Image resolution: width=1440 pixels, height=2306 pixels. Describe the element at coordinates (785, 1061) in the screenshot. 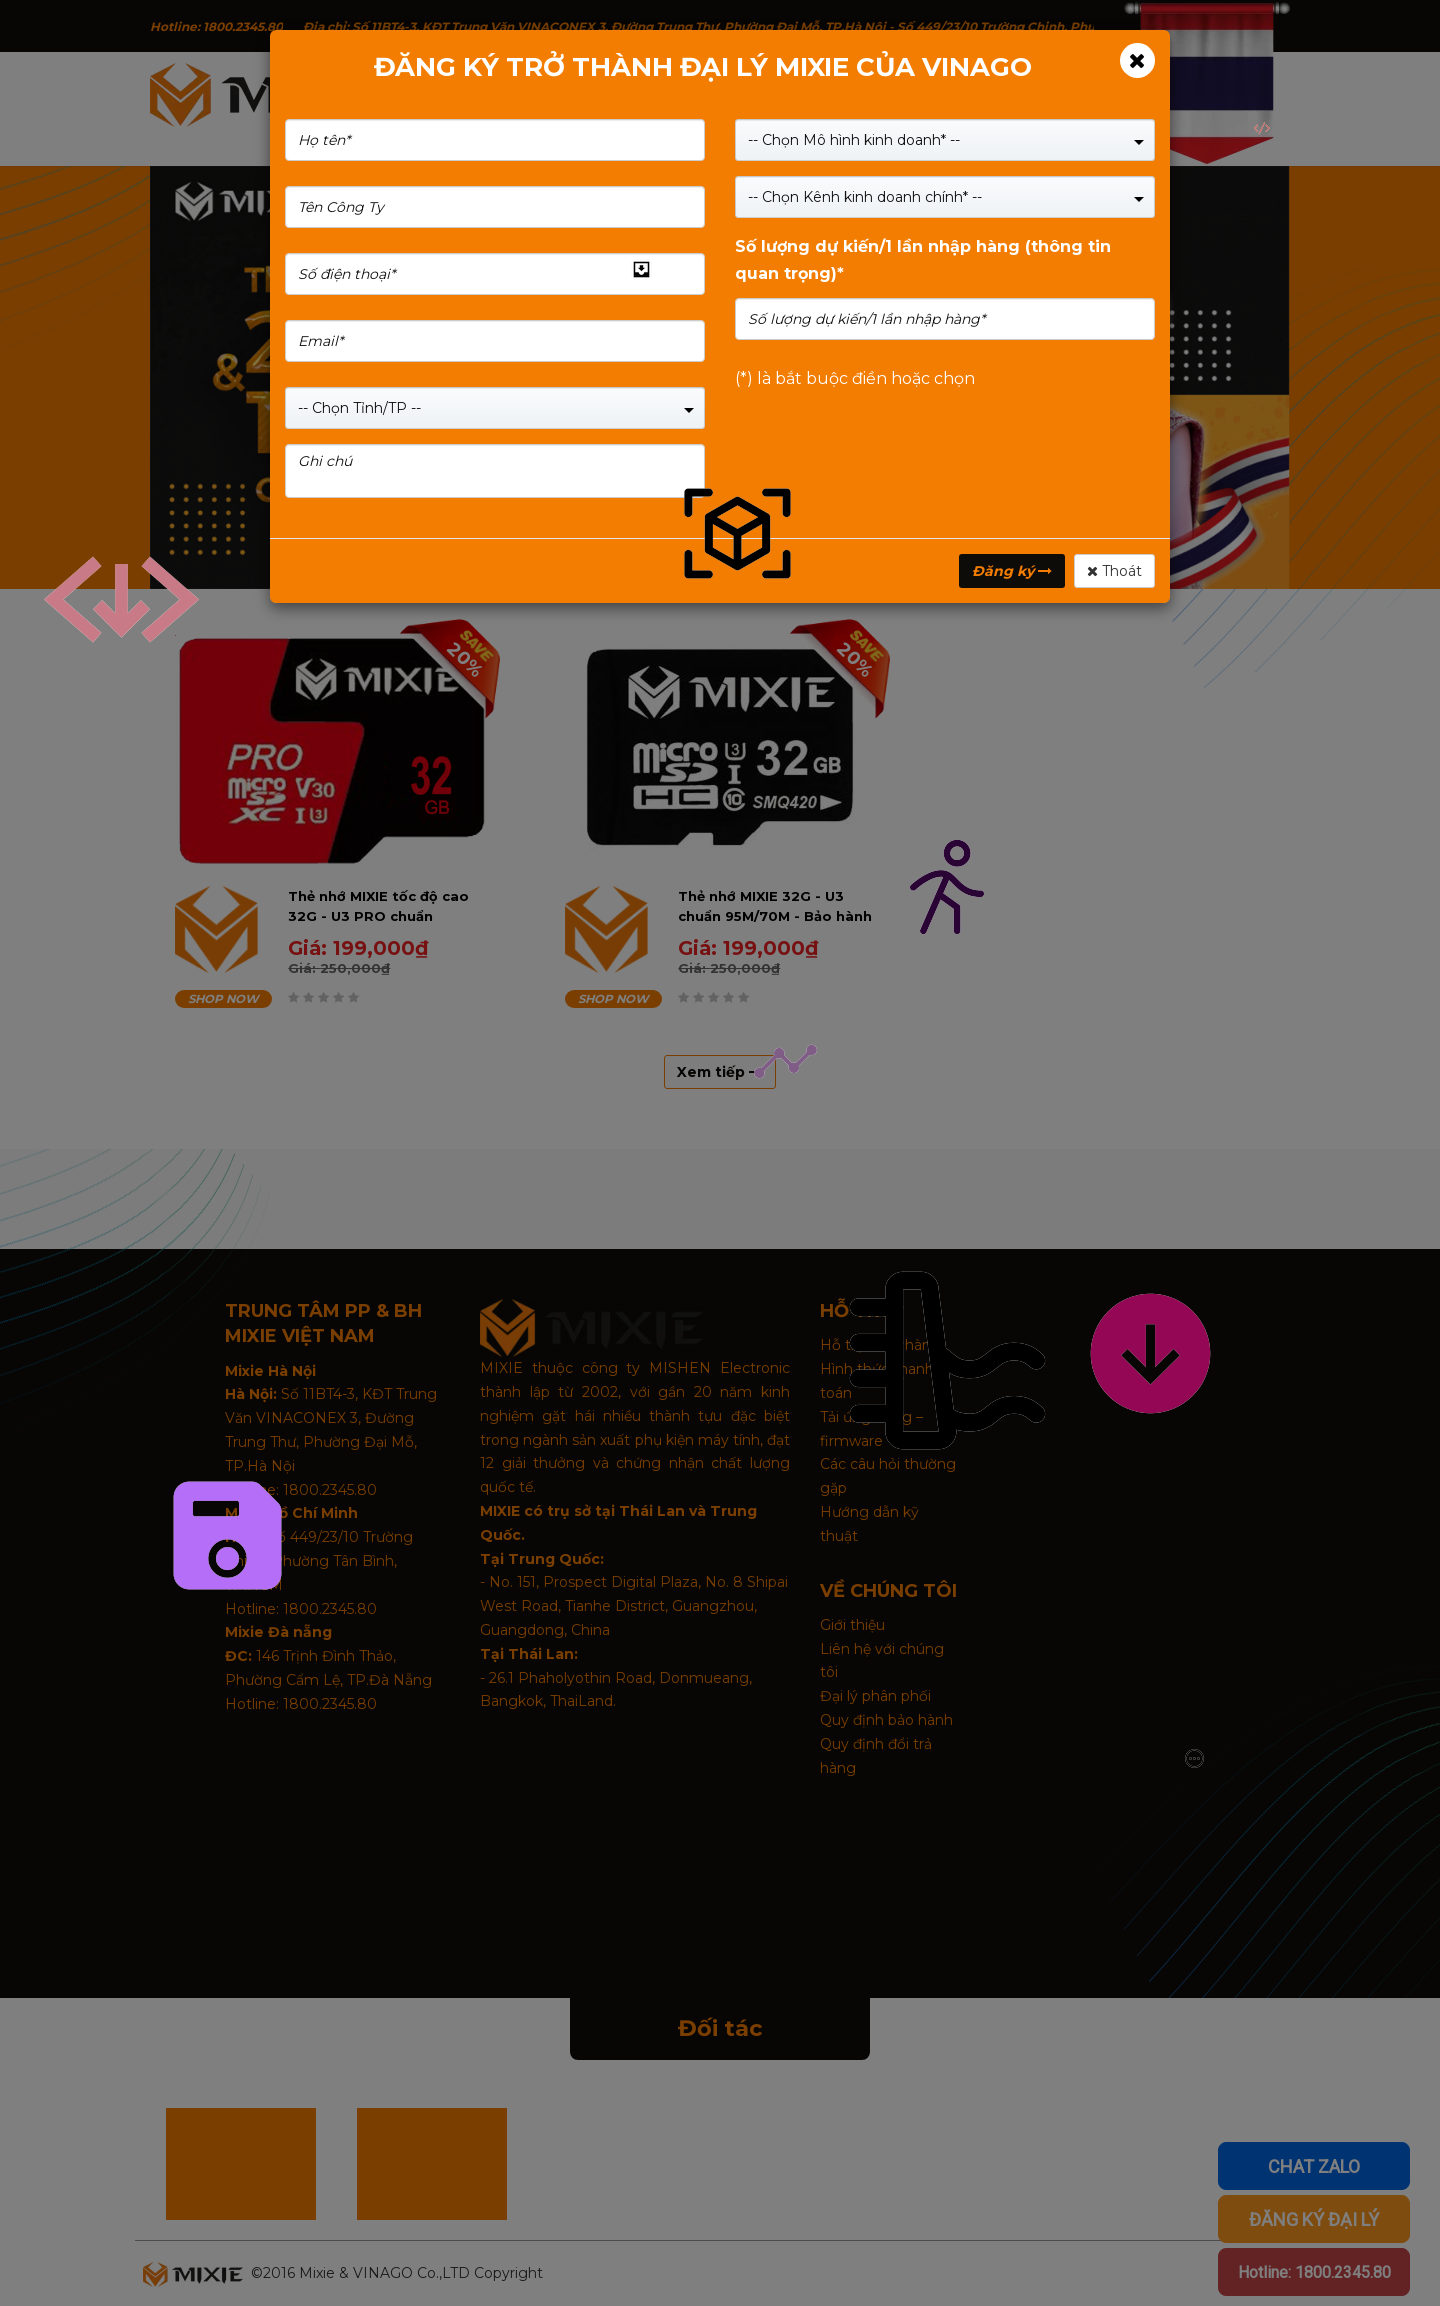

I see `view analytics and statistics` at that location.